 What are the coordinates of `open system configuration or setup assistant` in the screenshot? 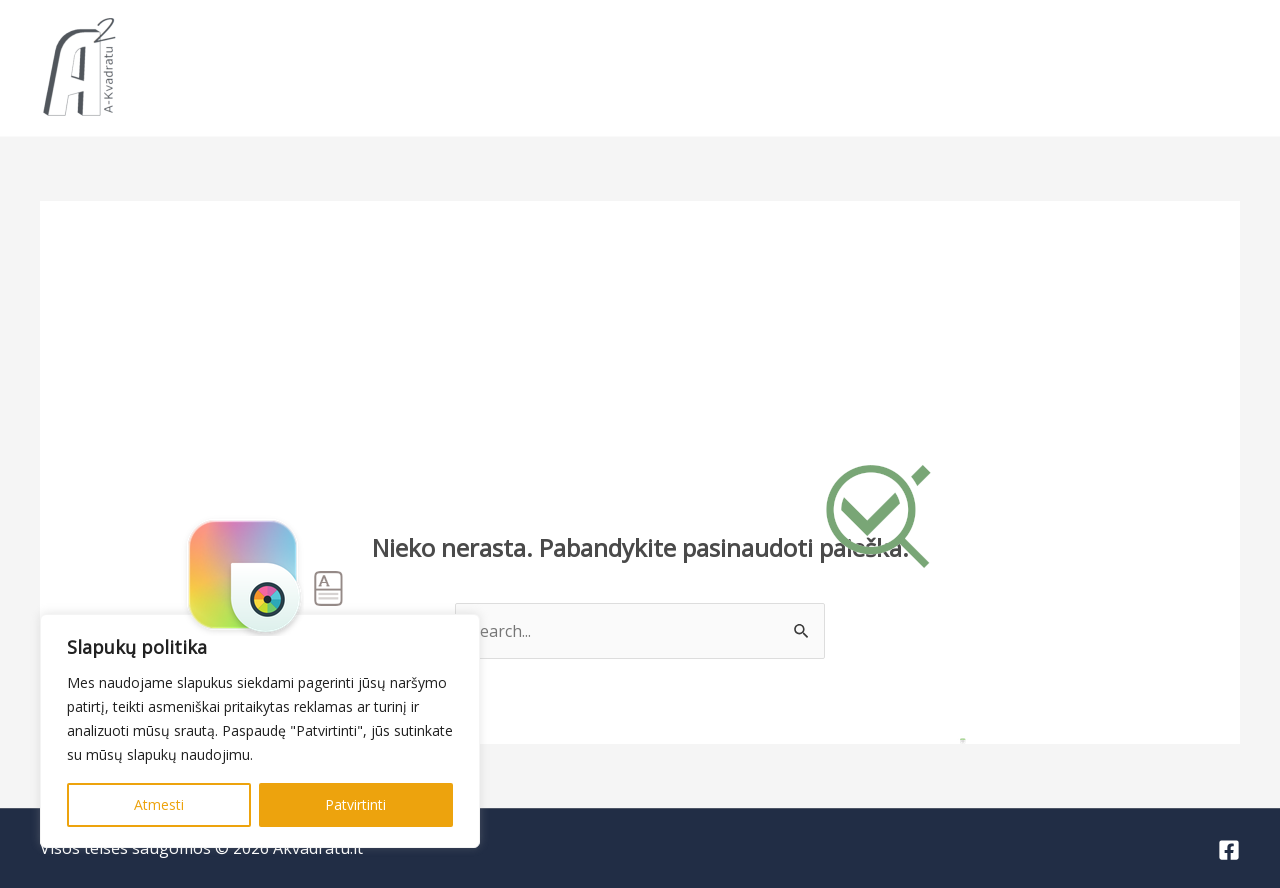 It's located at (878, 516).